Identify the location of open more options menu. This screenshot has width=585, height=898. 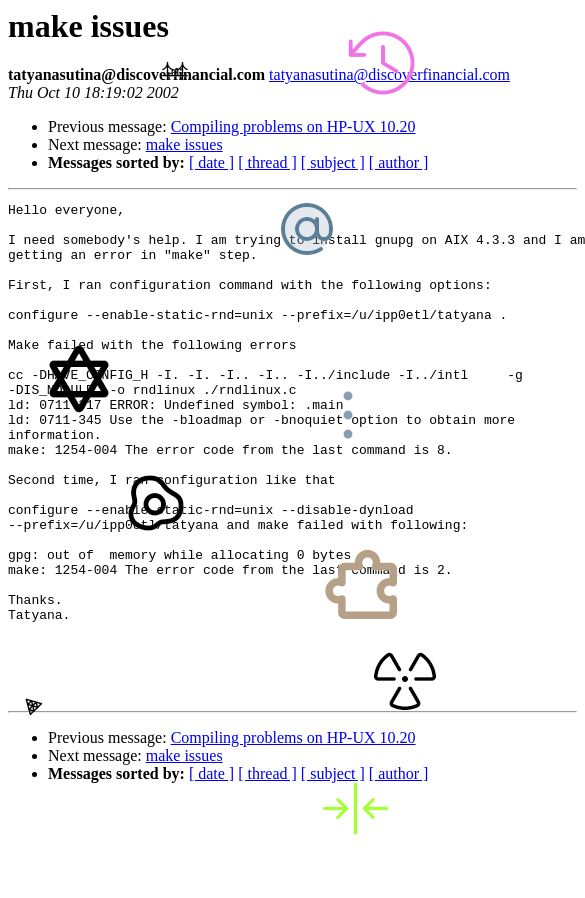
(348, 415).